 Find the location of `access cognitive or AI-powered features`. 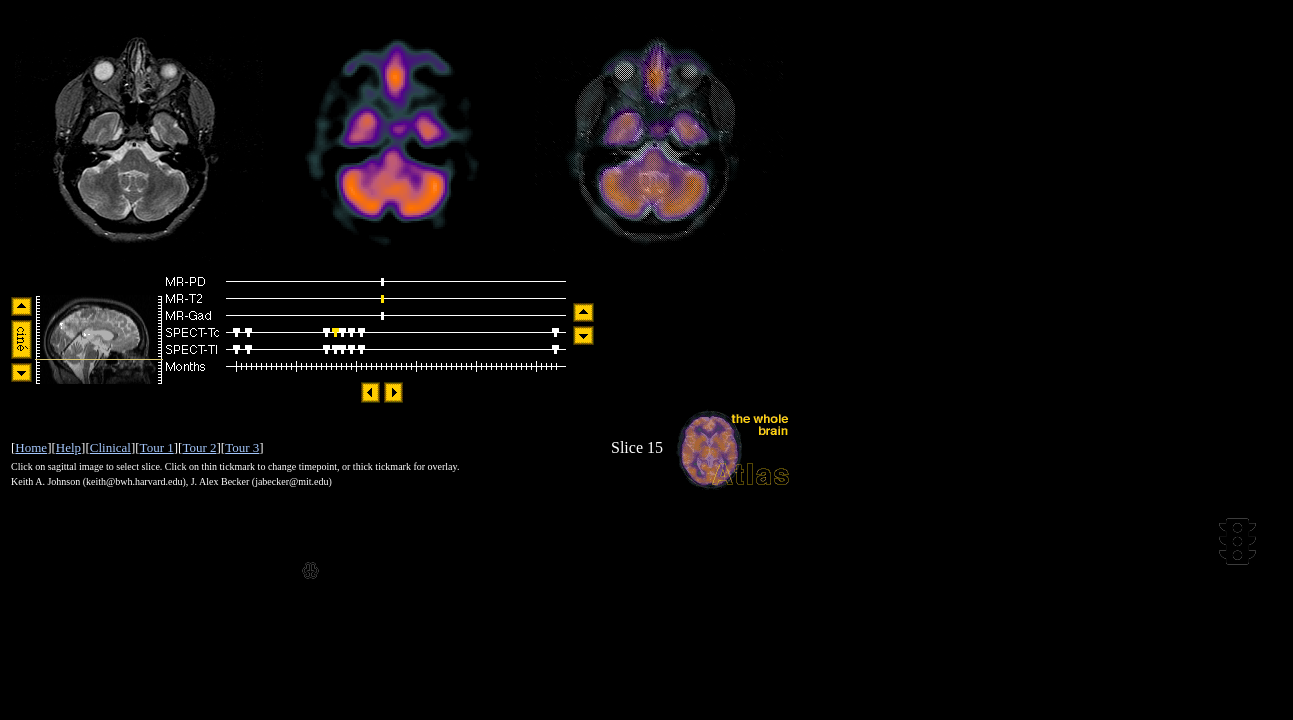

access cognitive or AI-powered features is located at coordinates (310, 570).